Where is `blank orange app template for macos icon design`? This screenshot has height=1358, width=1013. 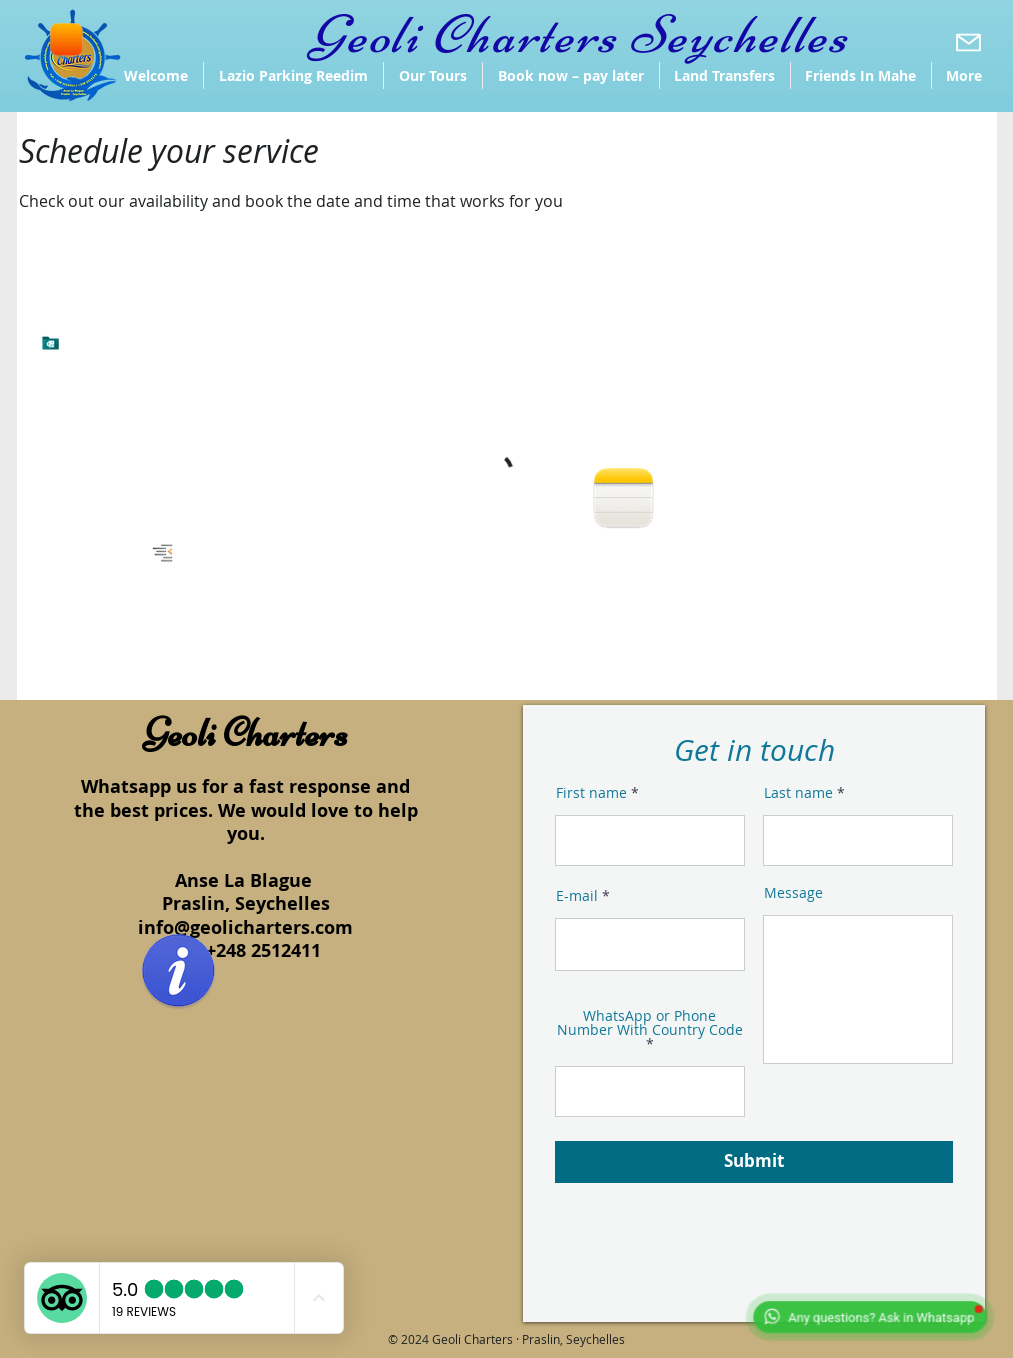
blank orange app template for macos icon design is located at coordinates (66, 39).